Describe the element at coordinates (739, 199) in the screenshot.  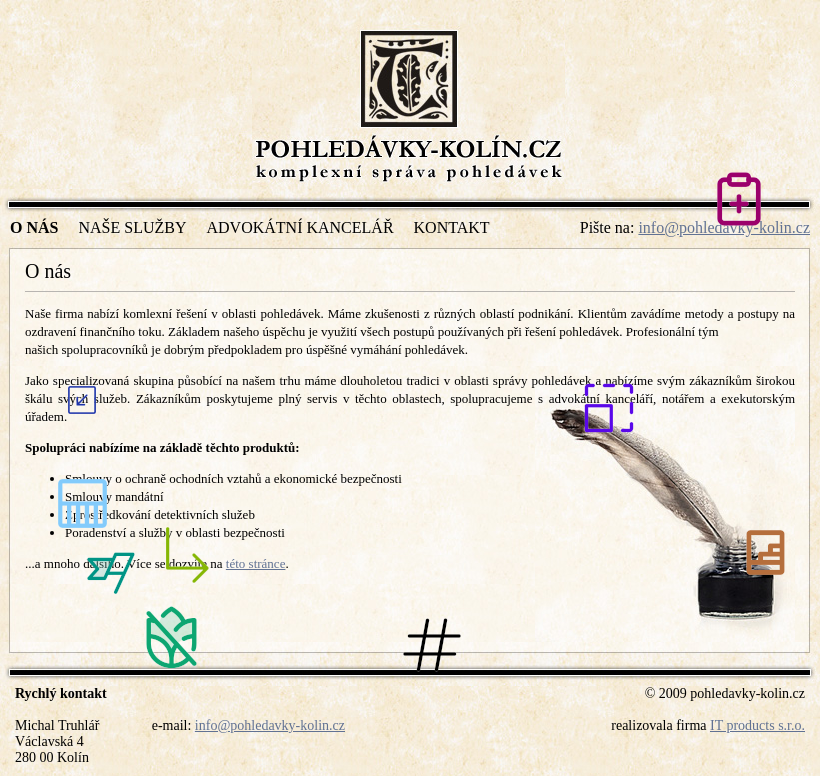
I see `add a new item to clipboard` at that location.